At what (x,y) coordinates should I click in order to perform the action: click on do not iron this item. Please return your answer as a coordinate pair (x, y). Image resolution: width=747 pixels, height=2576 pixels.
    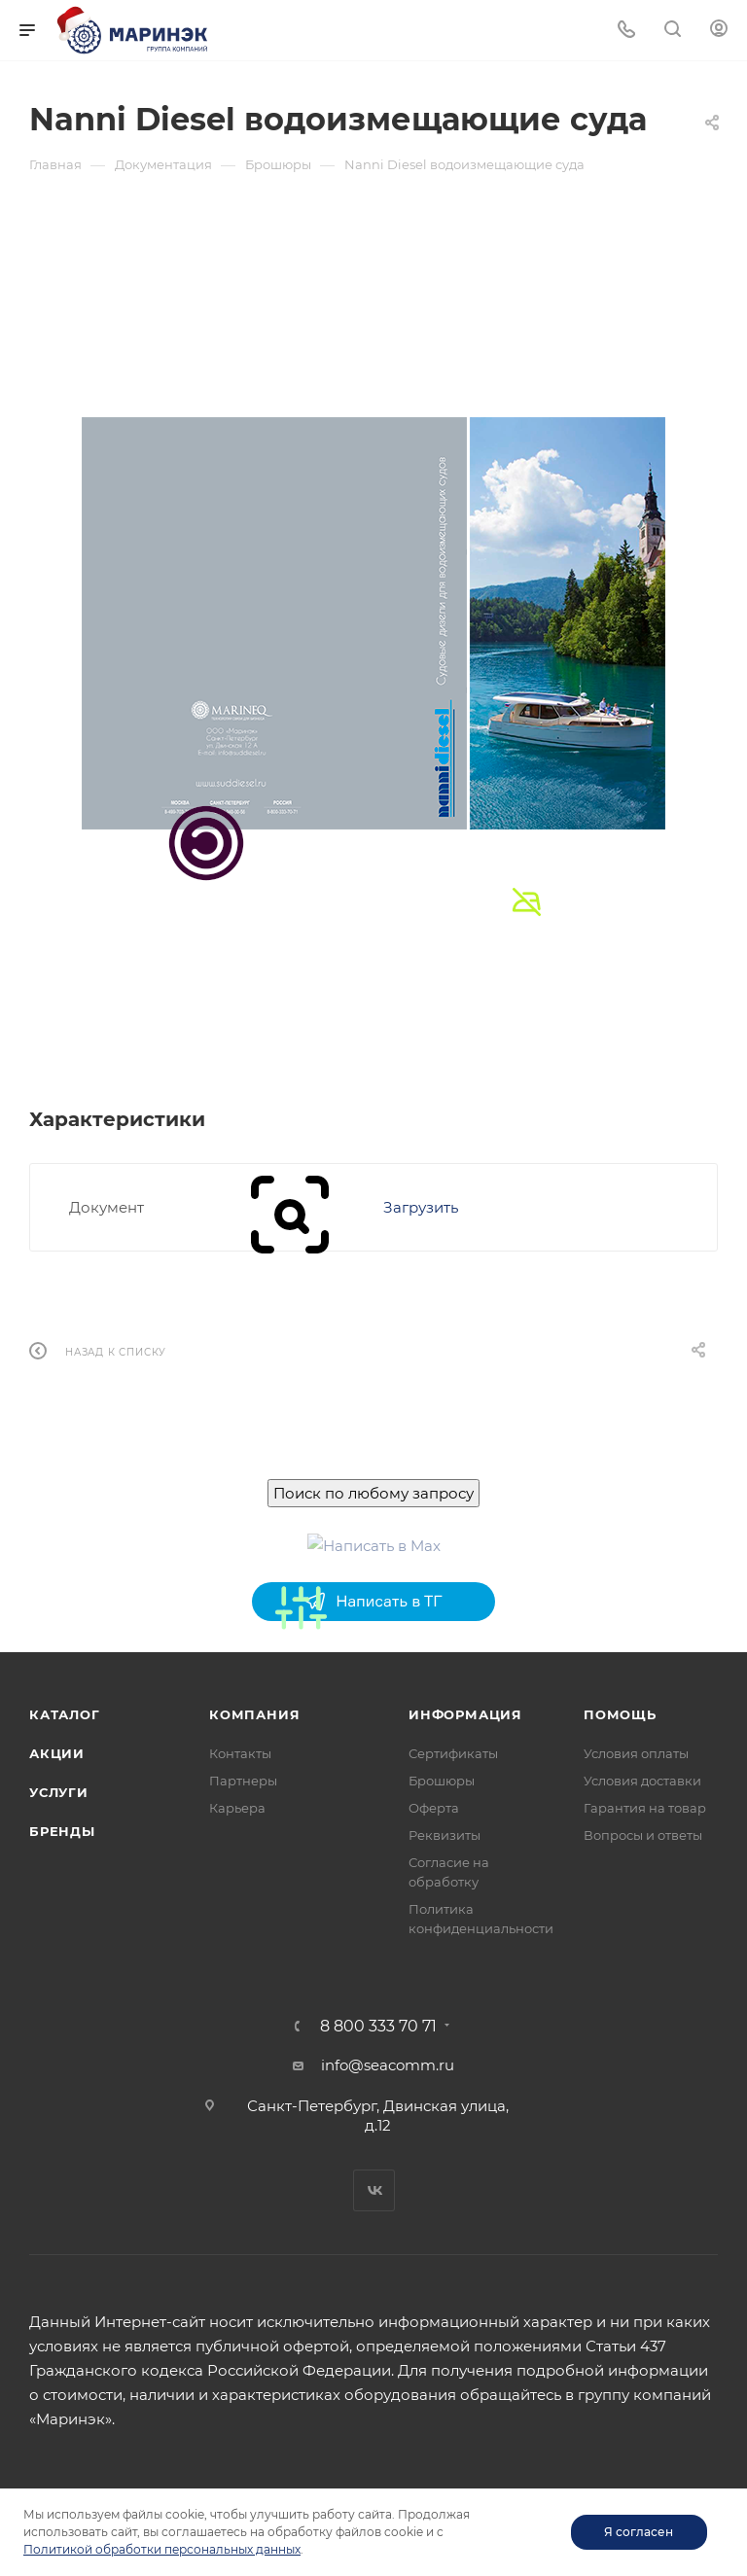
    Looking at the image, I should click on (526, 901).